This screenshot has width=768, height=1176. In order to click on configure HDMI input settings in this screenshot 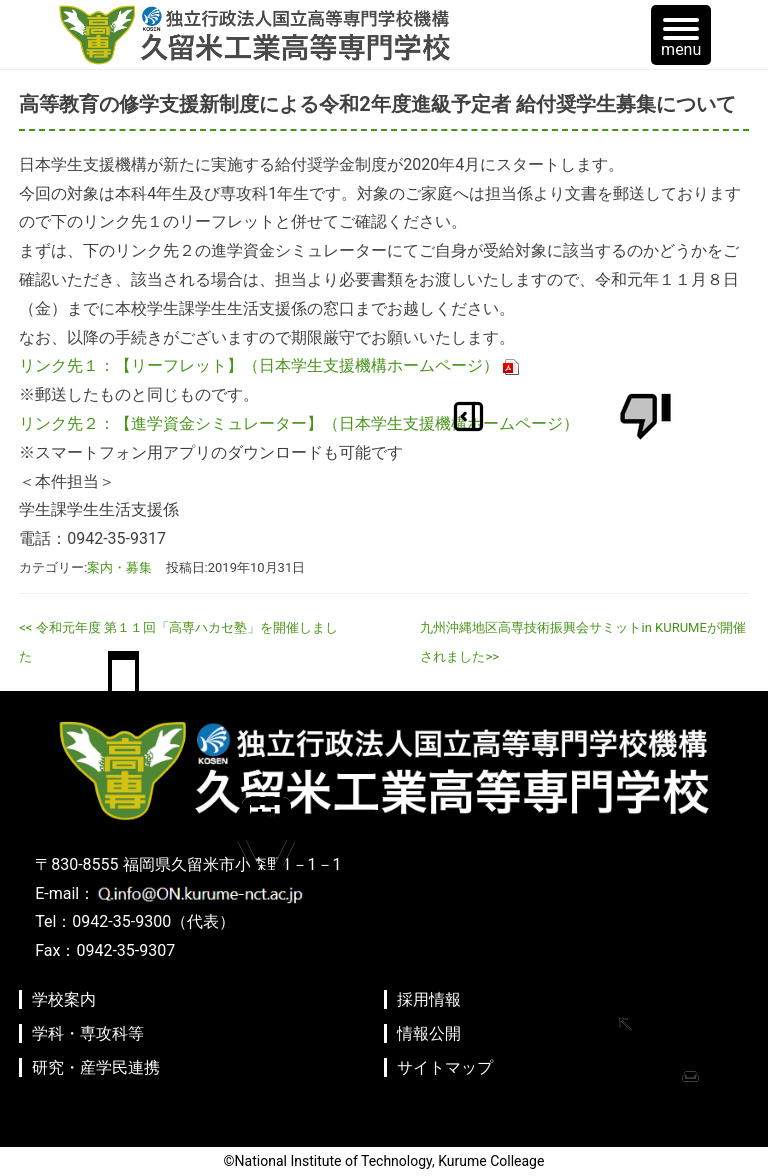, I will do `click(266, 837)`.